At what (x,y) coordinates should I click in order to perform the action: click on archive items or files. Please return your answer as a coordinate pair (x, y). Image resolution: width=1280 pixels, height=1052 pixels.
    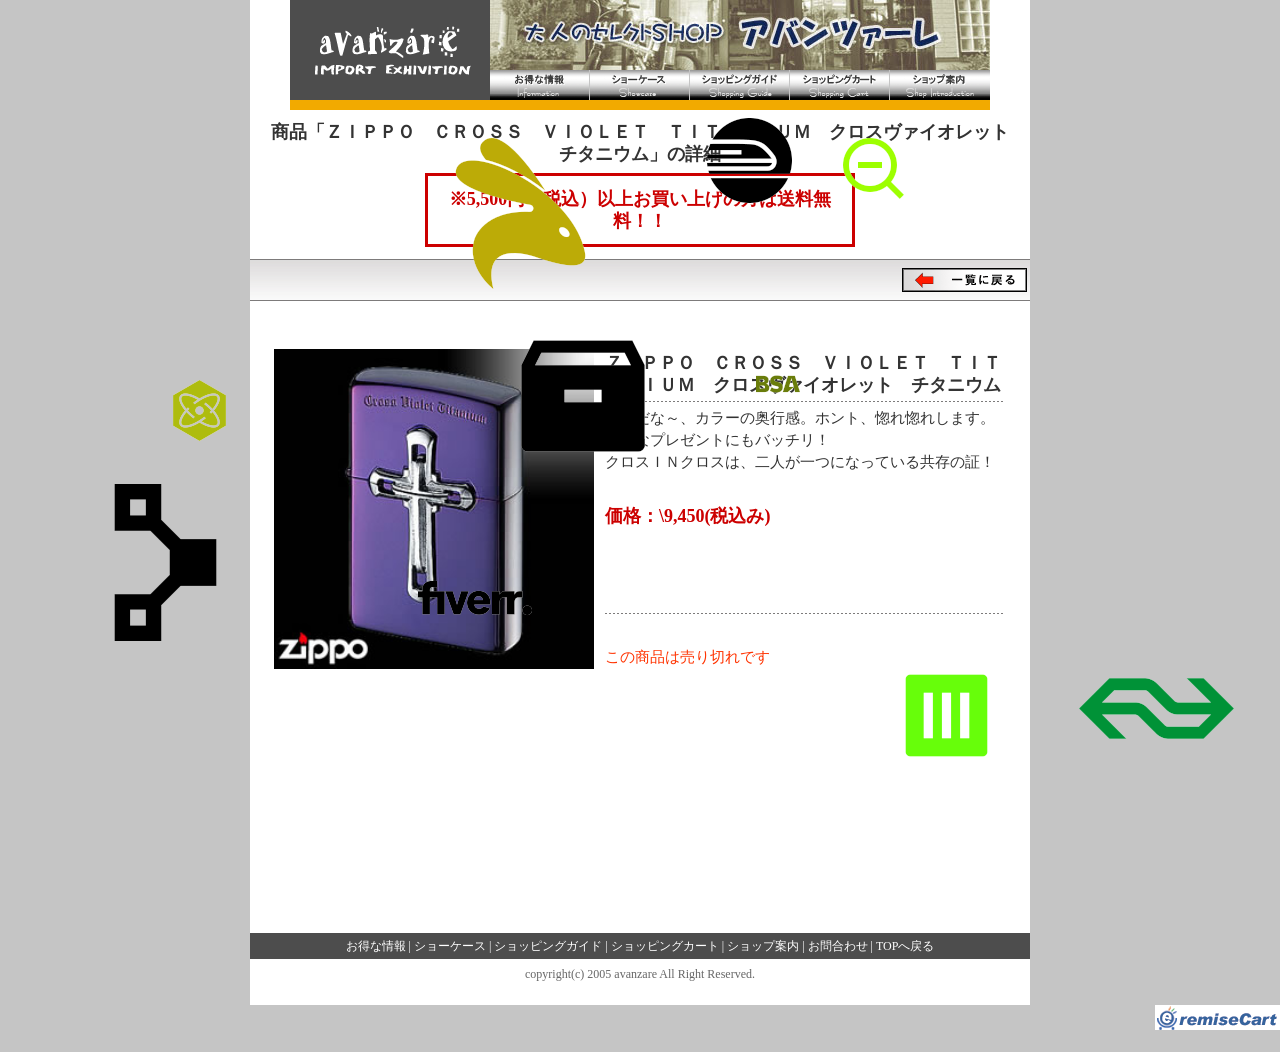
    Looking at the image, I should click on (583, 396).